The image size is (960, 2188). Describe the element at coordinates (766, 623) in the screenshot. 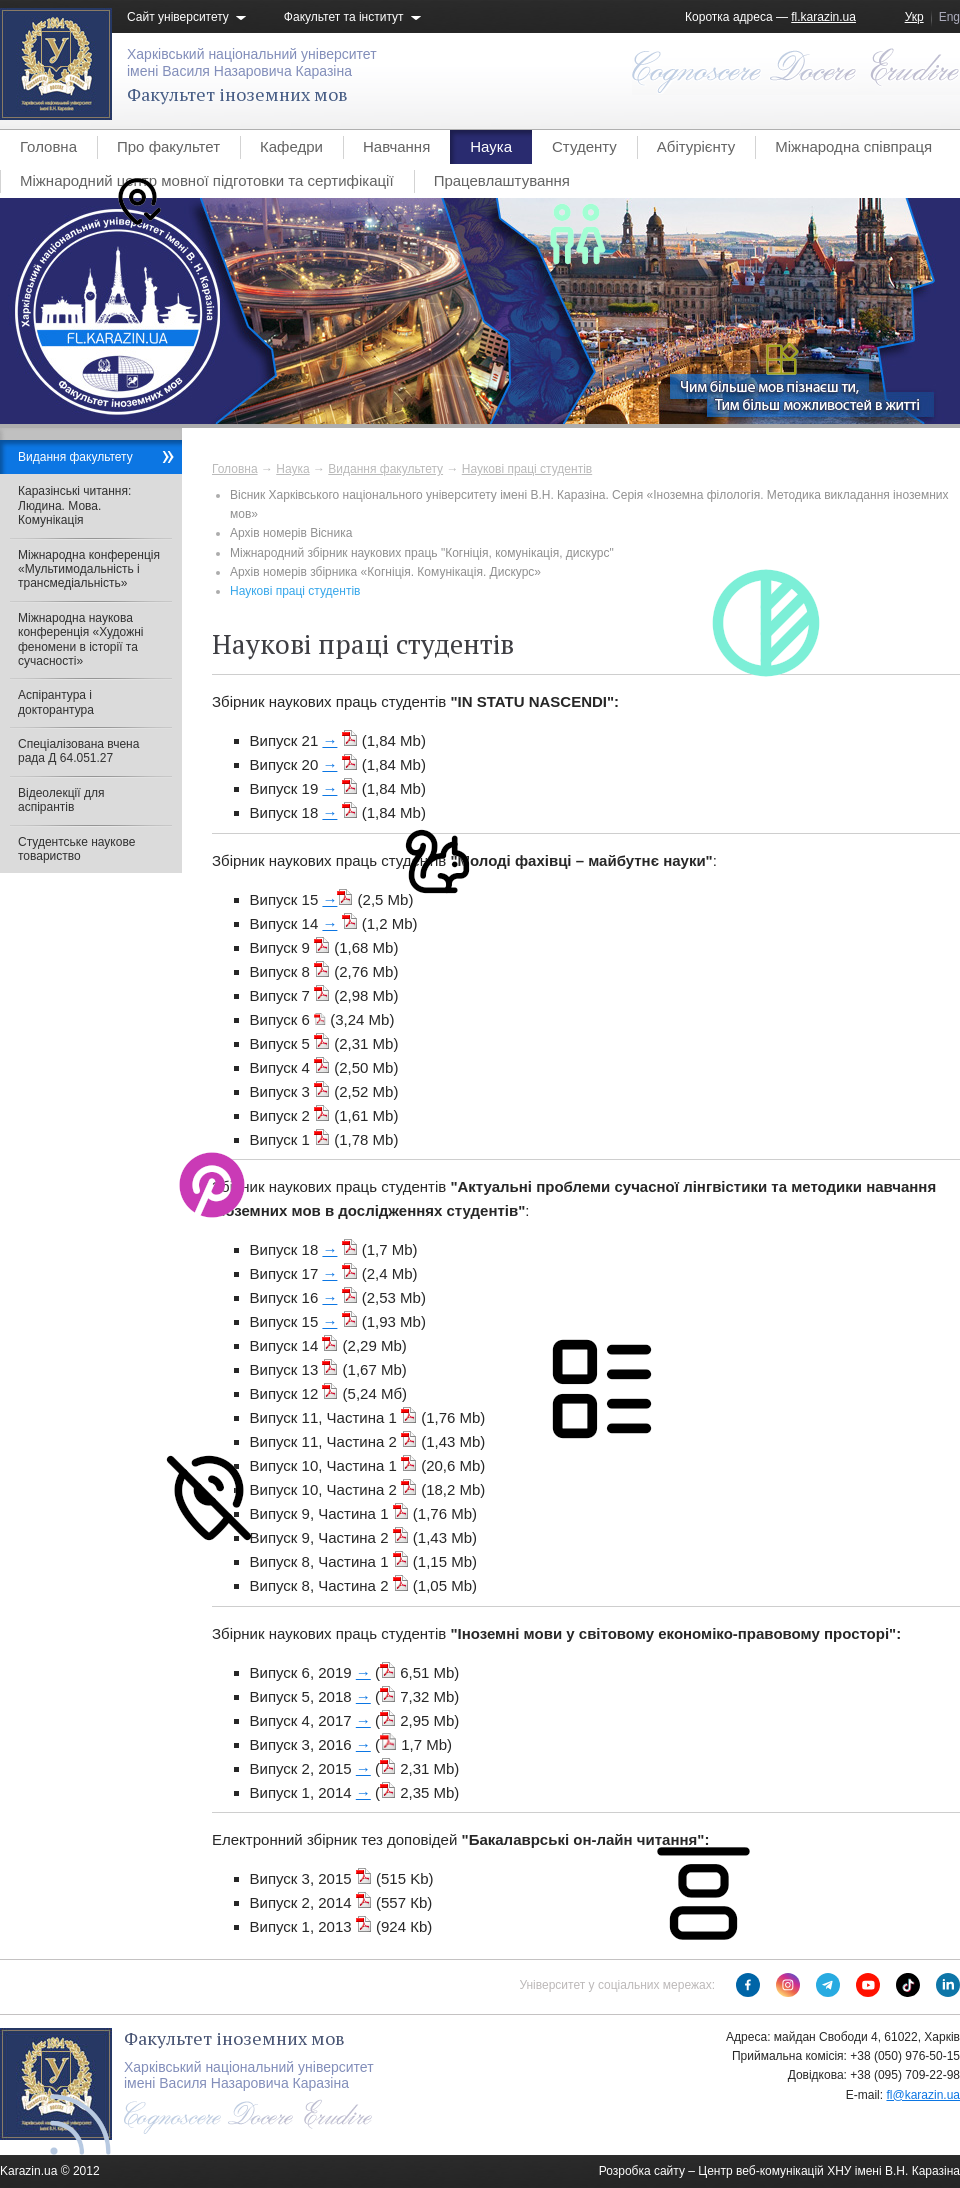

I see `adjust display contrast settings` at that location.